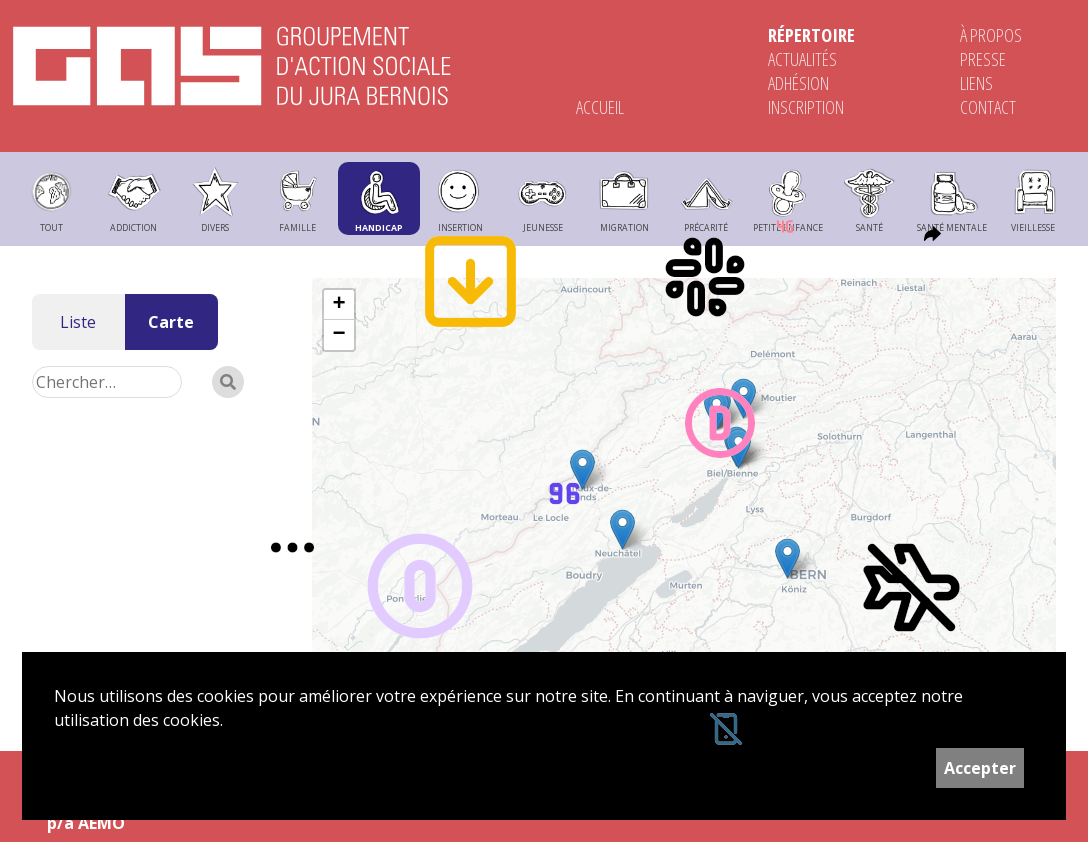 This screenshot has height=842, width=1088. What do you see at coordinates (420, 586) in the screenshot?
I see `indicates zero items or empty count` at bounding box center [420, 586].